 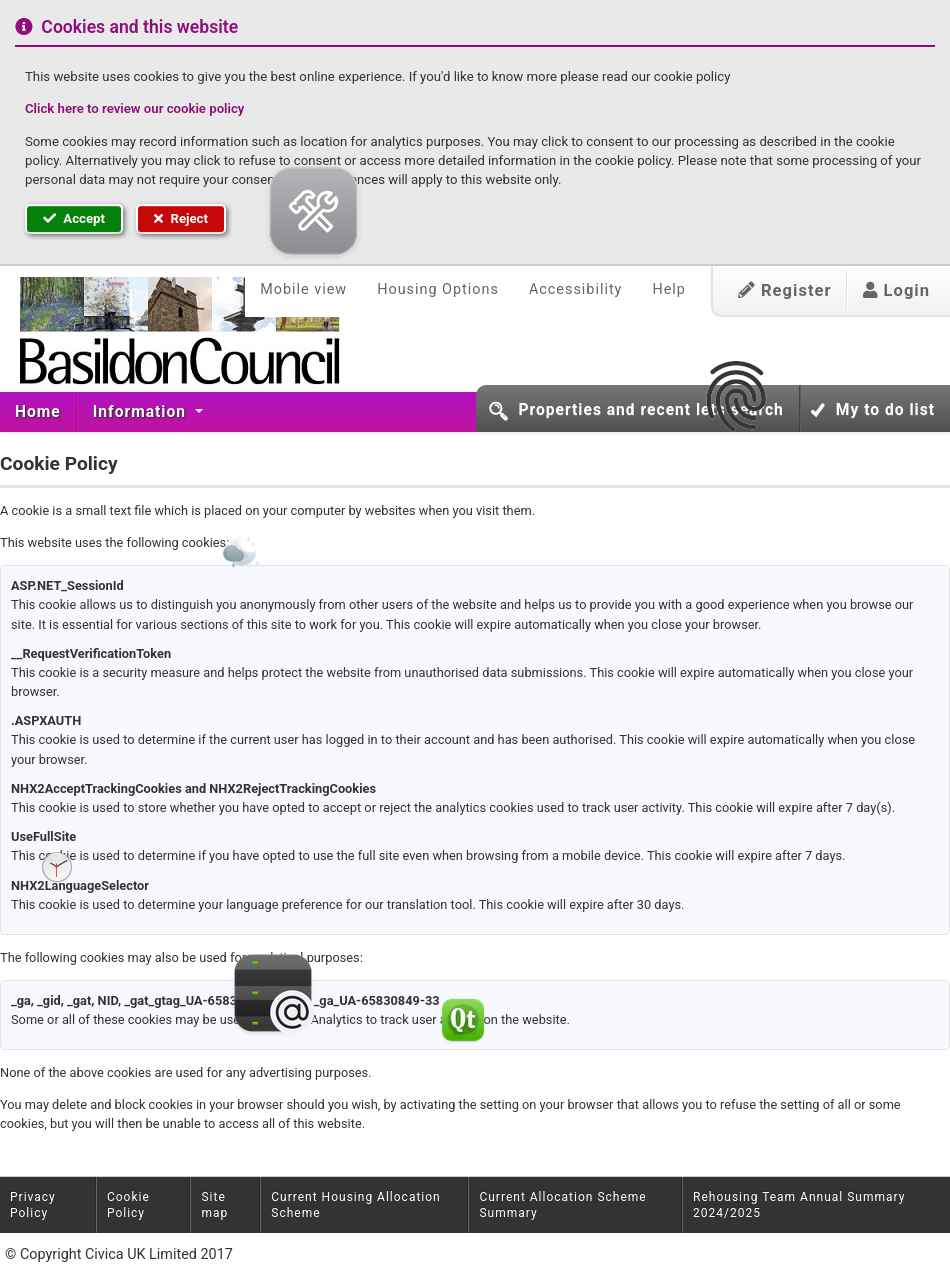 What do you see at coordinates (273, 993) in the screenshot?
I see `configure dns server settings` at bounding box center [273, 993].